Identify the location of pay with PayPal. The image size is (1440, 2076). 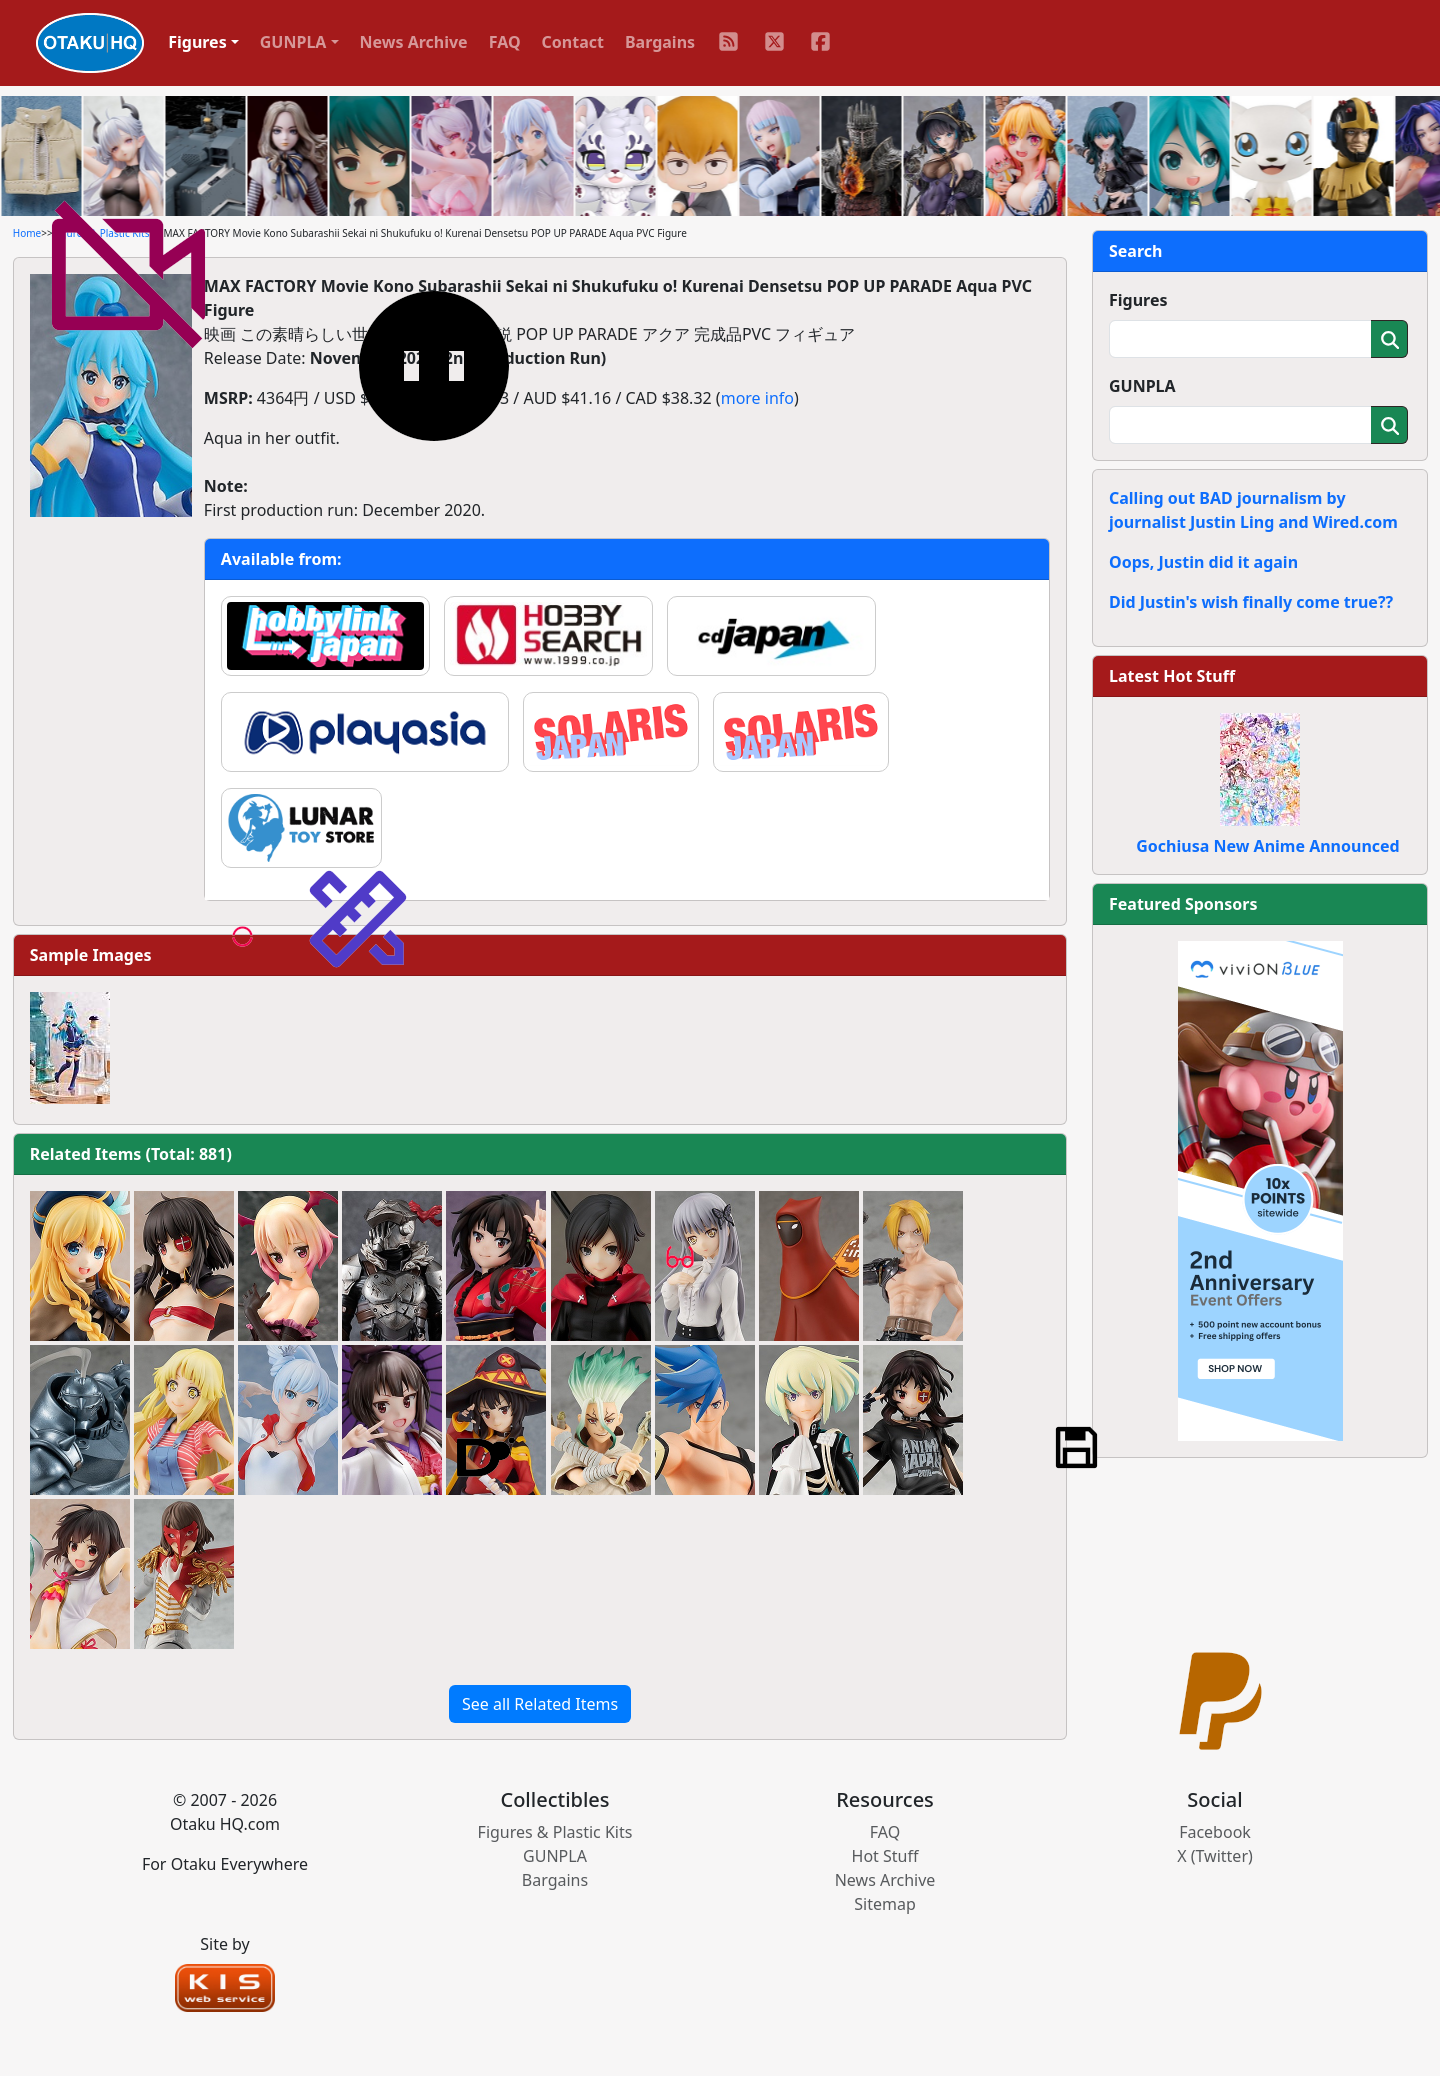
(1221, 1699).